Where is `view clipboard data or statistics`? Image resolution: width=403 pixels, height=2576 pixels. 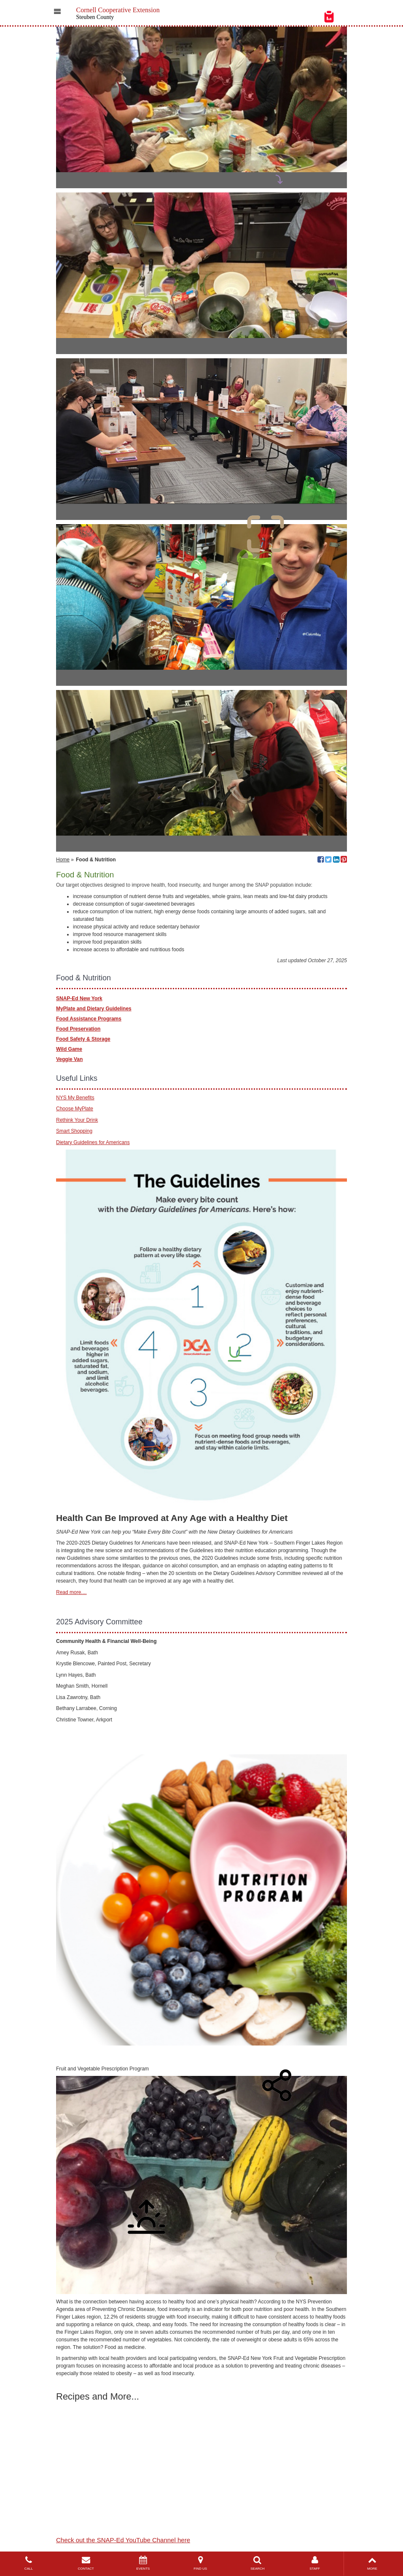
view clipboard data or statistics is located at coordinates (329, 16).